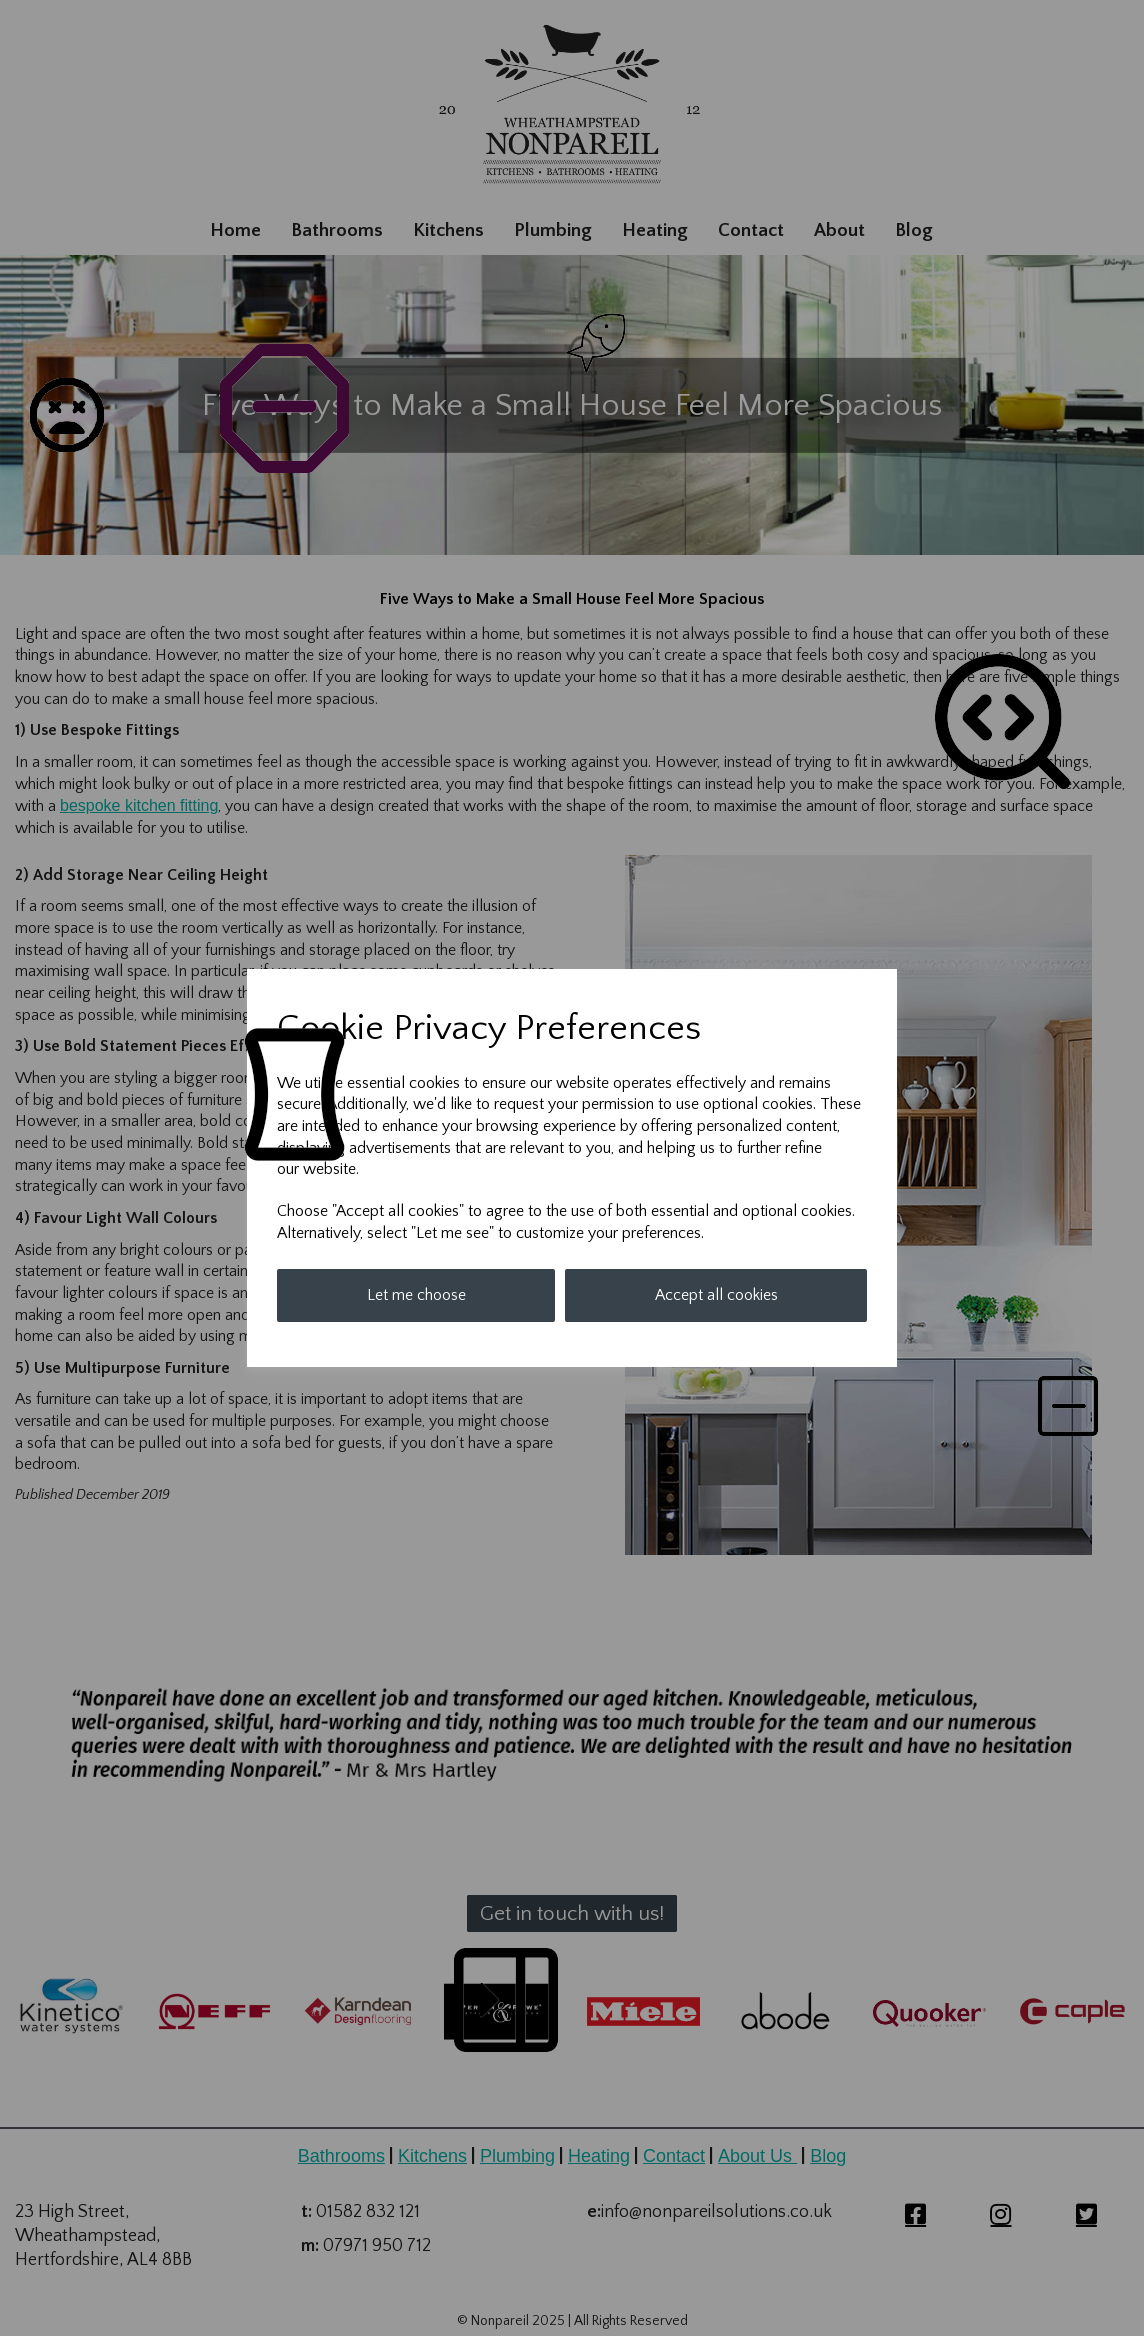  I want to click on remove item from diff comparison, so click(1068, 1406).